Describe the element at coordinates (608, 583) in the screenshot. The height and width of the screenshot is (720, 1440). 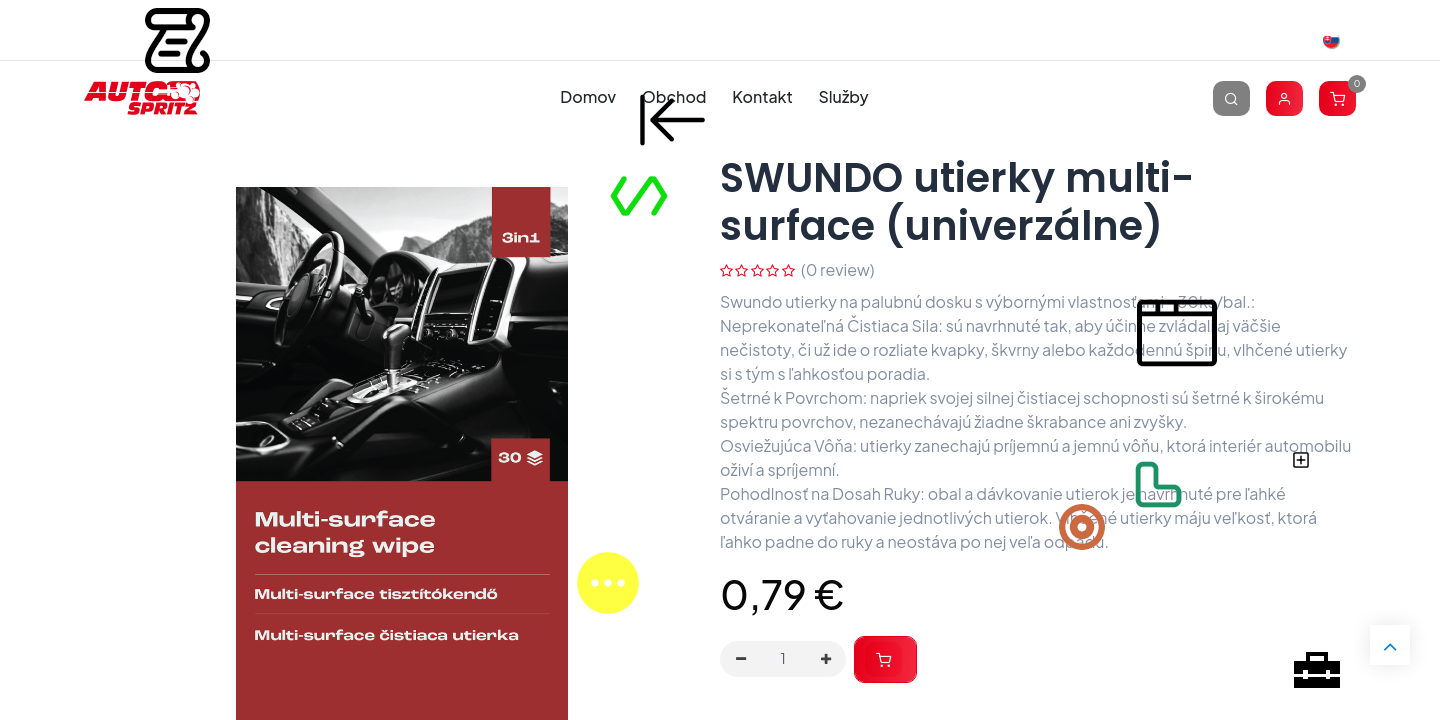
I see `access more options or actions` at that location.